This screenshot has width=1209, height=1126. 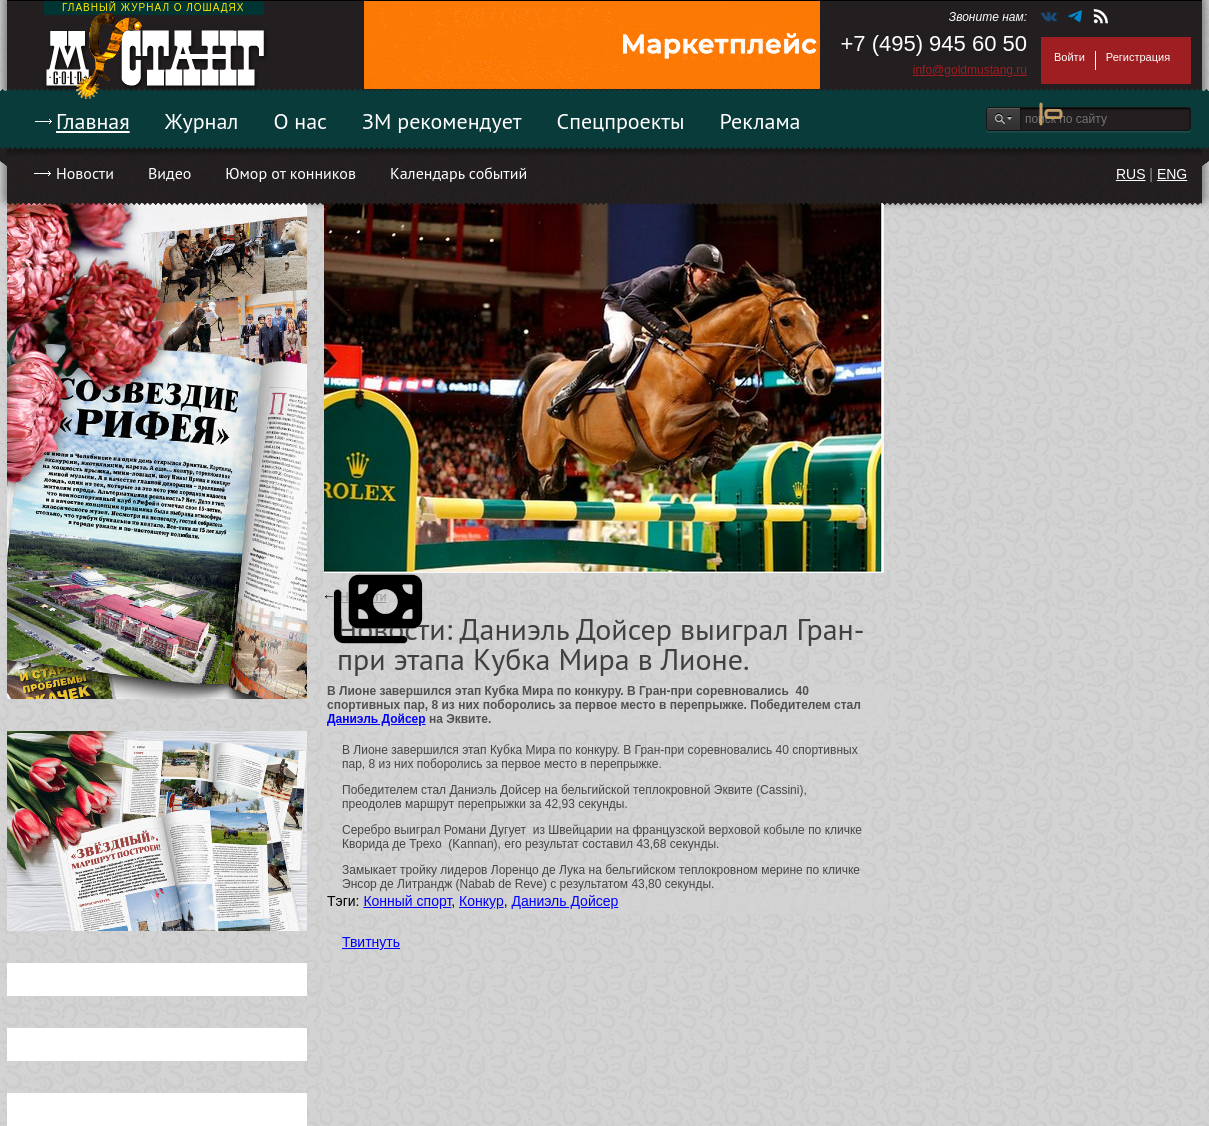 I want to click on align selected elements to the left, so click(x=1051, y=114).